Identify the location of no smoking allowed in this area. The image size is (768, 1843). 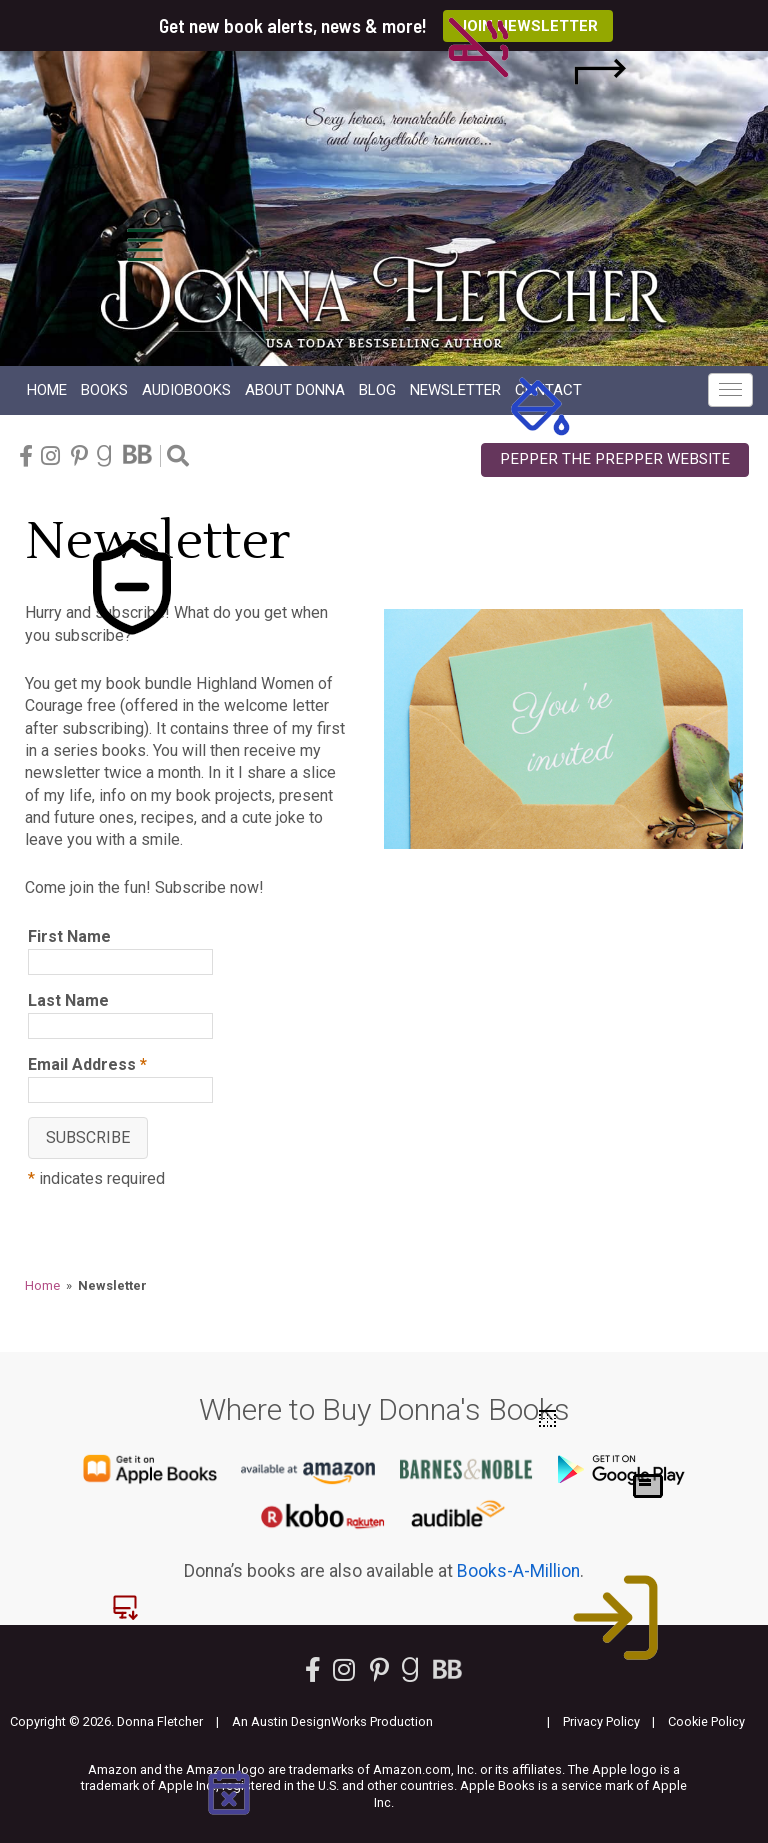
(478, 47).